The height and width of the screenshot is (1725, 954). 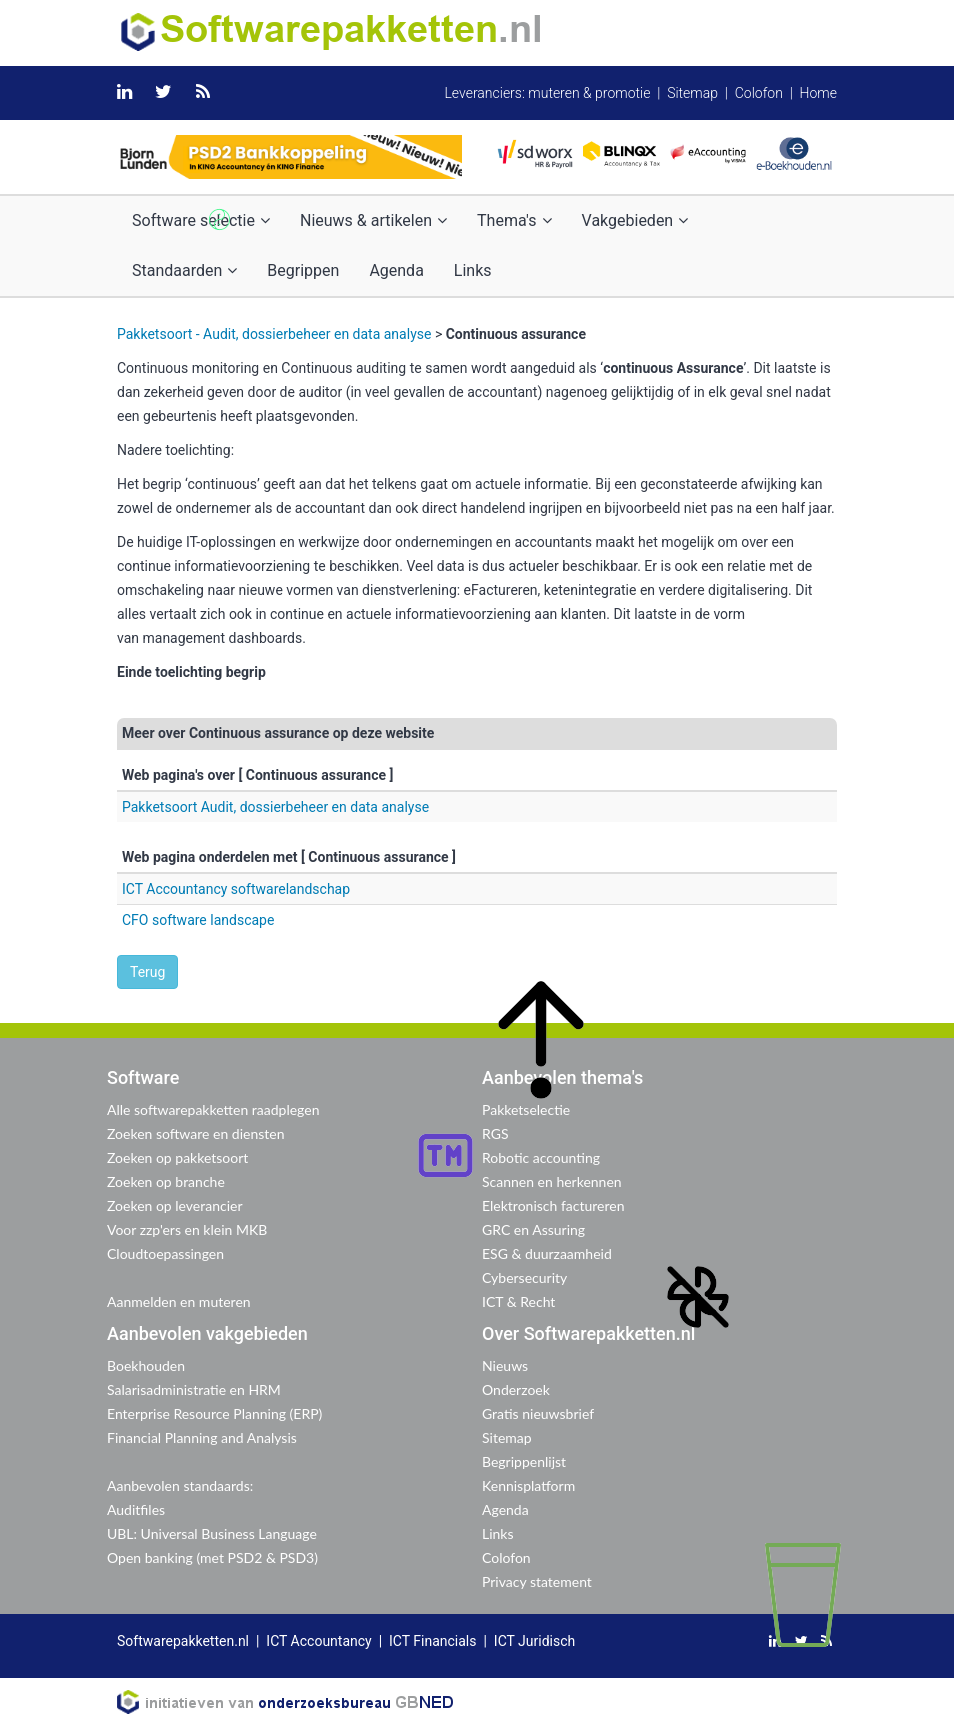 What do you see at coordinates (219, 219) in the screenshot?
I see `toggle balance or harmony mode` at bounding box center [219, 219].